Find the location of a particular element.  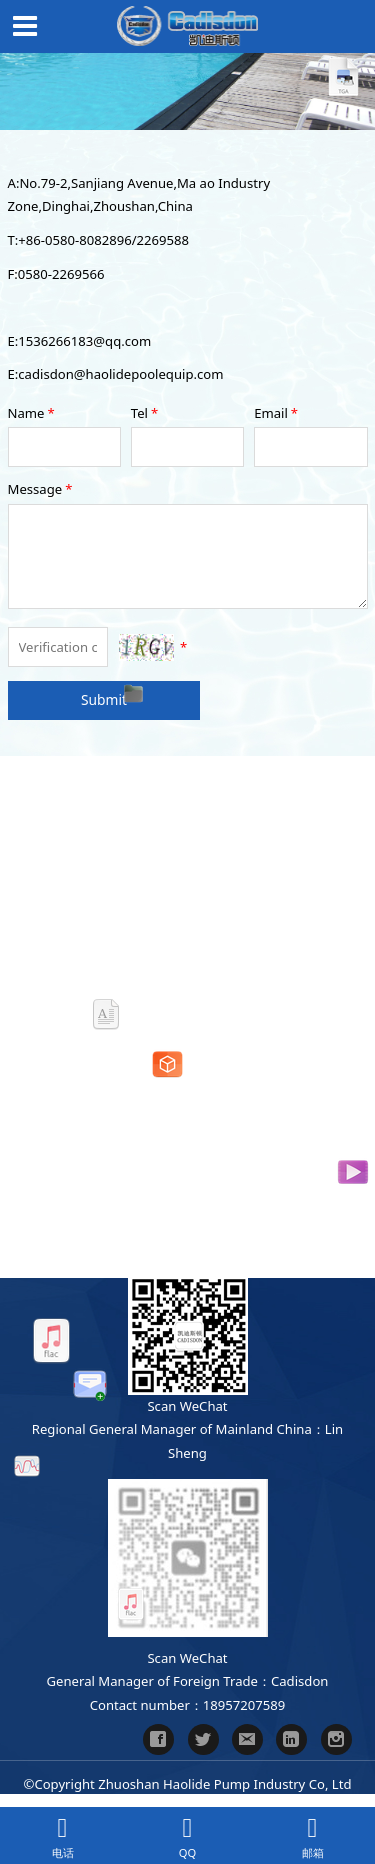

open celluloid media player is located at coordinates (353, 1172).